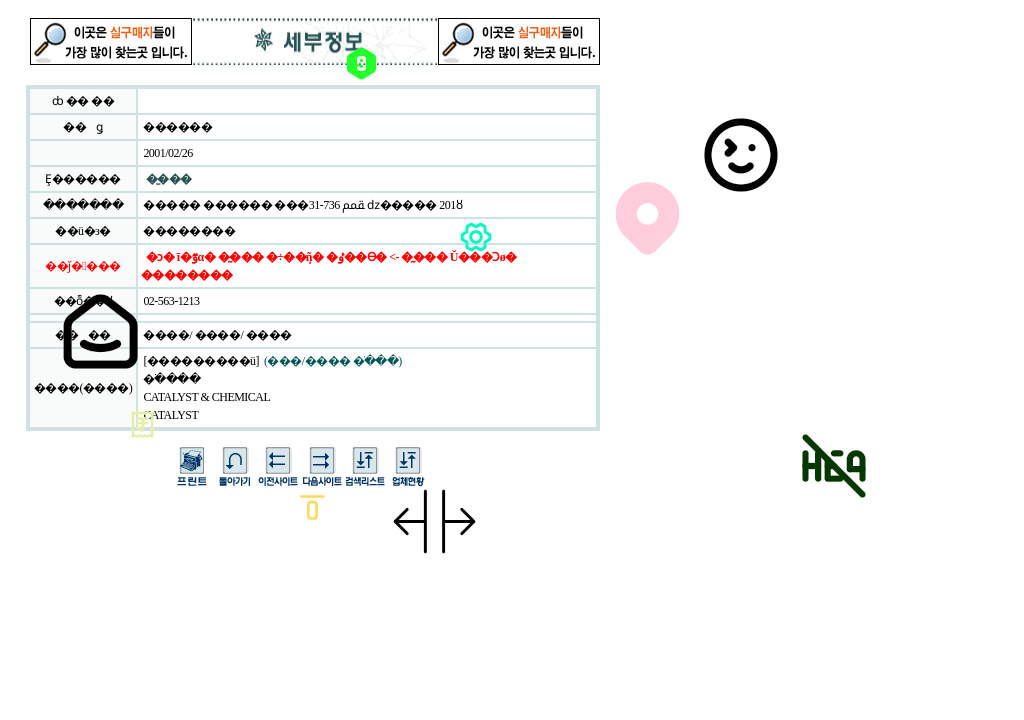 This screenshot has width=1024, height=720. What do you see at coordinates (834, 466) in the screenshot?
I see `disable HTTP HEAD request method` at bounding box center [834, 466].